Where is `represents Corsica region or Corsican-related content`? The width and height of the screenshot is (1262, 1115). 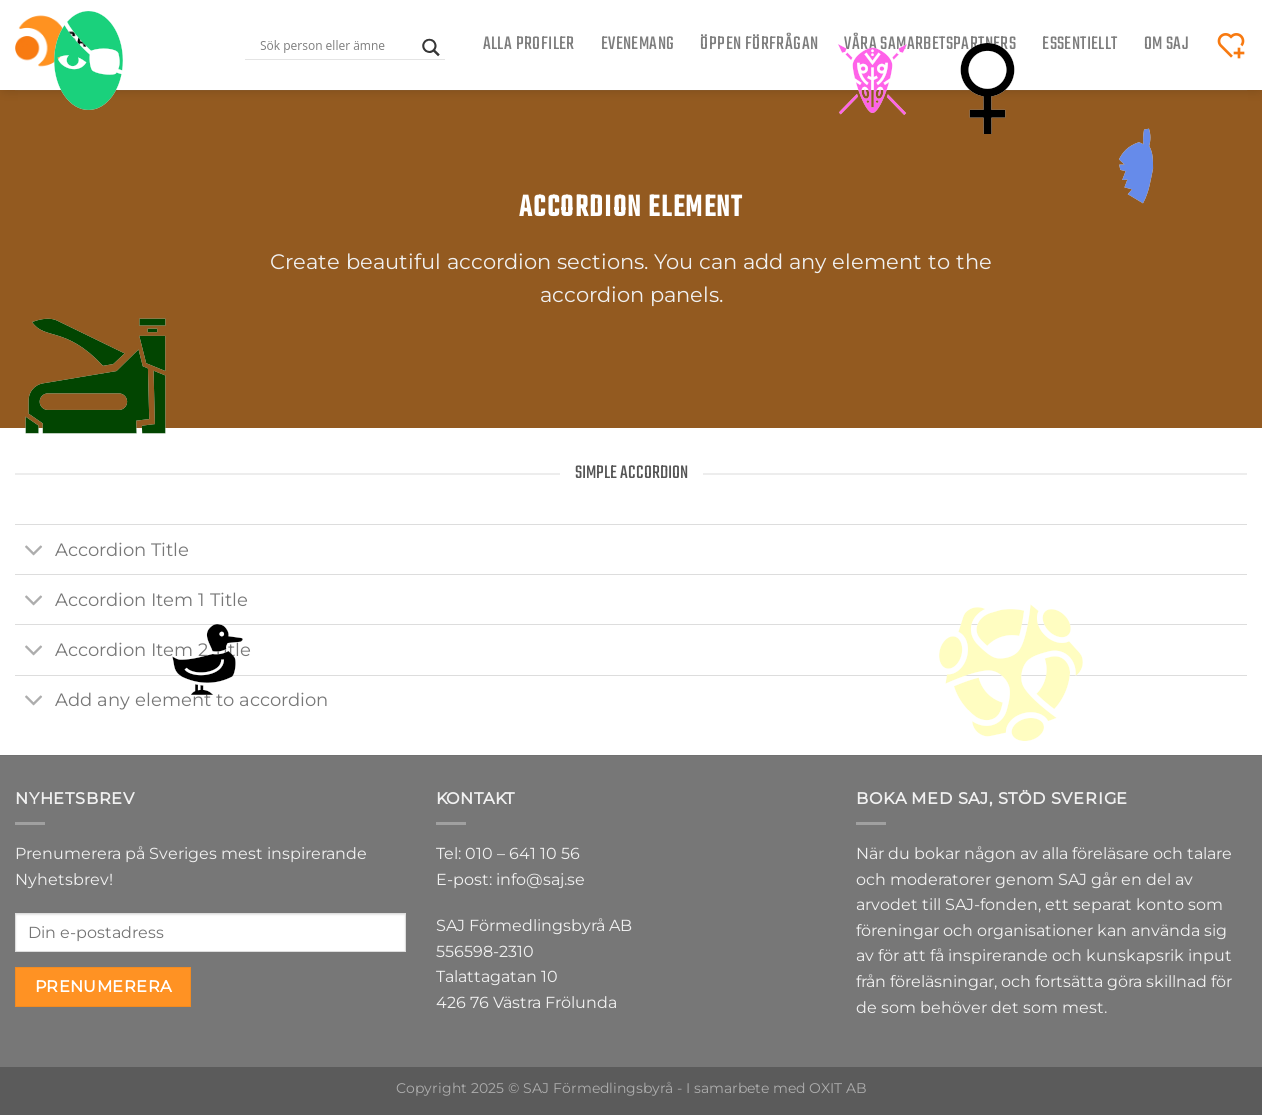
represents Corsica region or Corsican-related content is located at coordinates (1136, 166).